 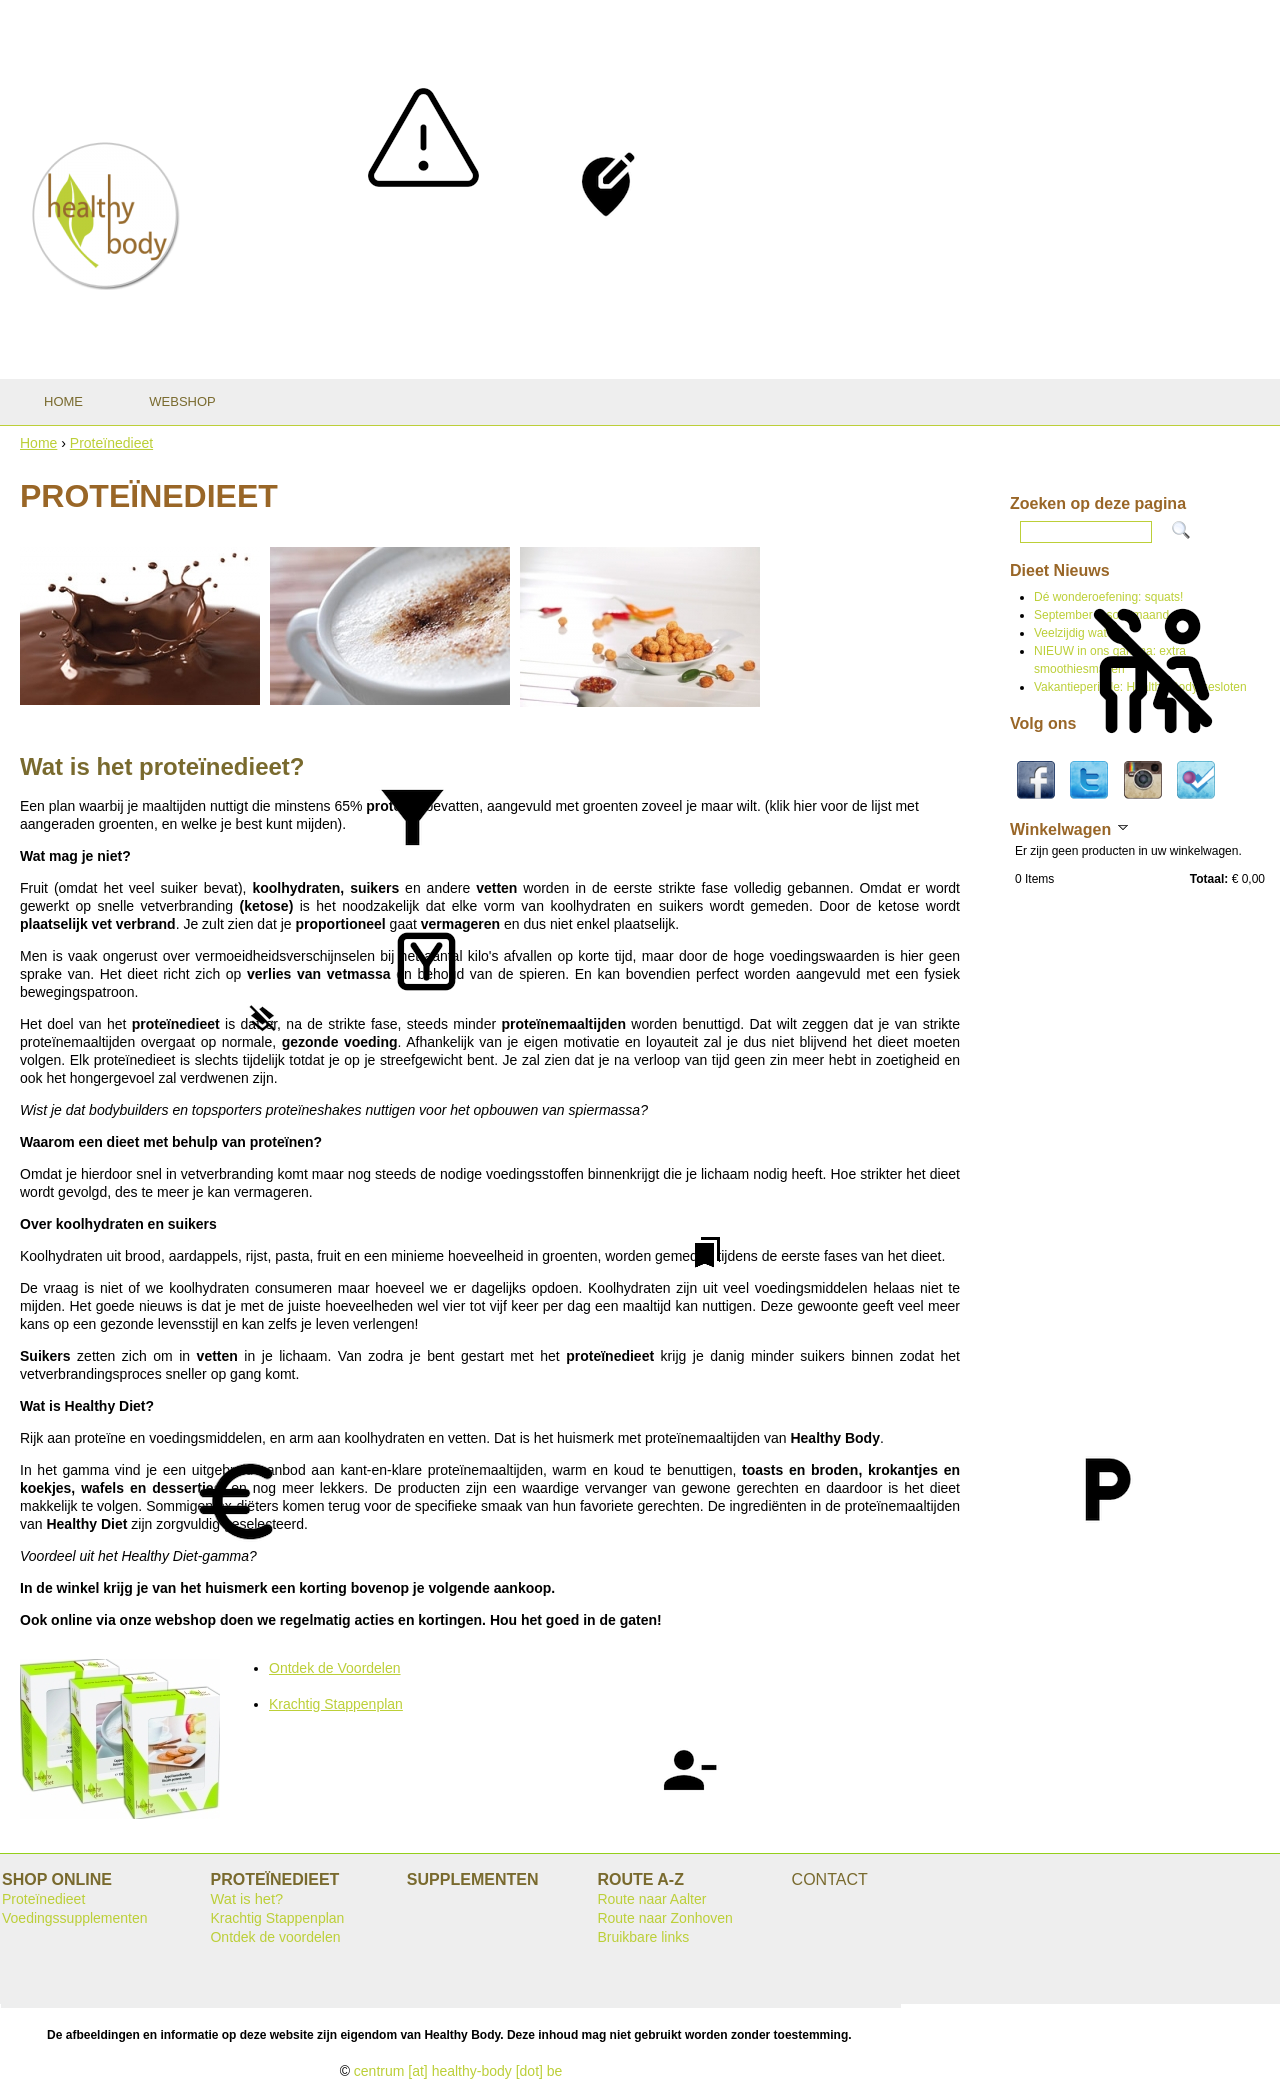 What do you see at coordinates (1106, 1489) in the screenshot?
I see `find nearby parking locations` at bounding box center [1106, 1489].